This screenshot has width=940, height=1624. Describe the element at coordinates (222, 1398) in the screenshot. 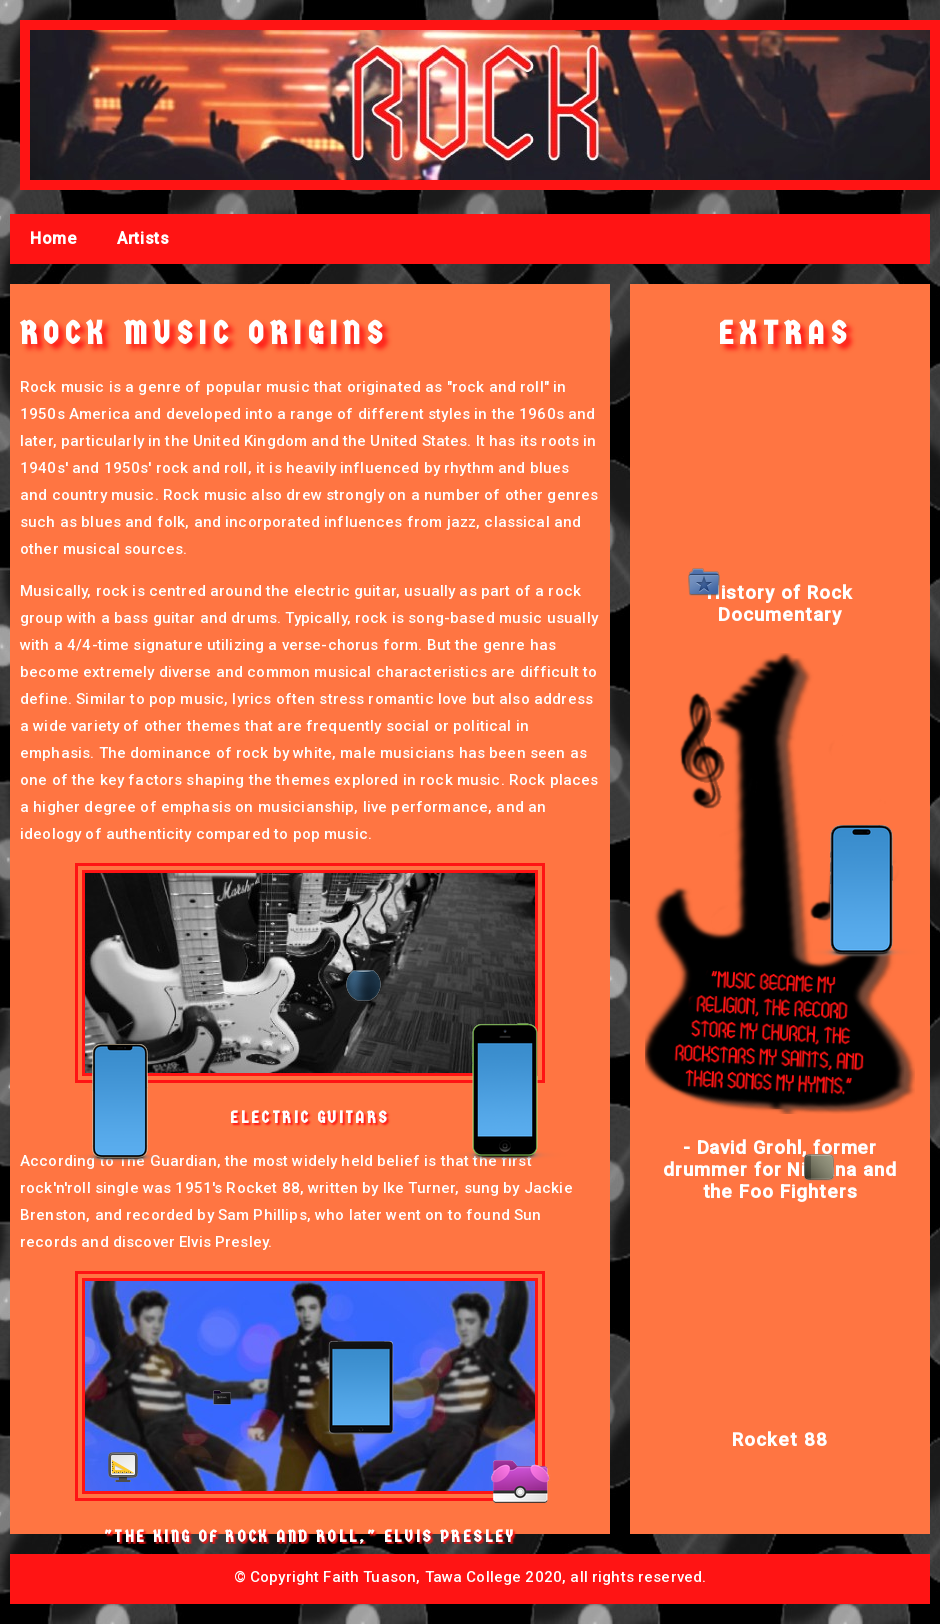

I see `folder containing death note anime/manga related files` at that location.